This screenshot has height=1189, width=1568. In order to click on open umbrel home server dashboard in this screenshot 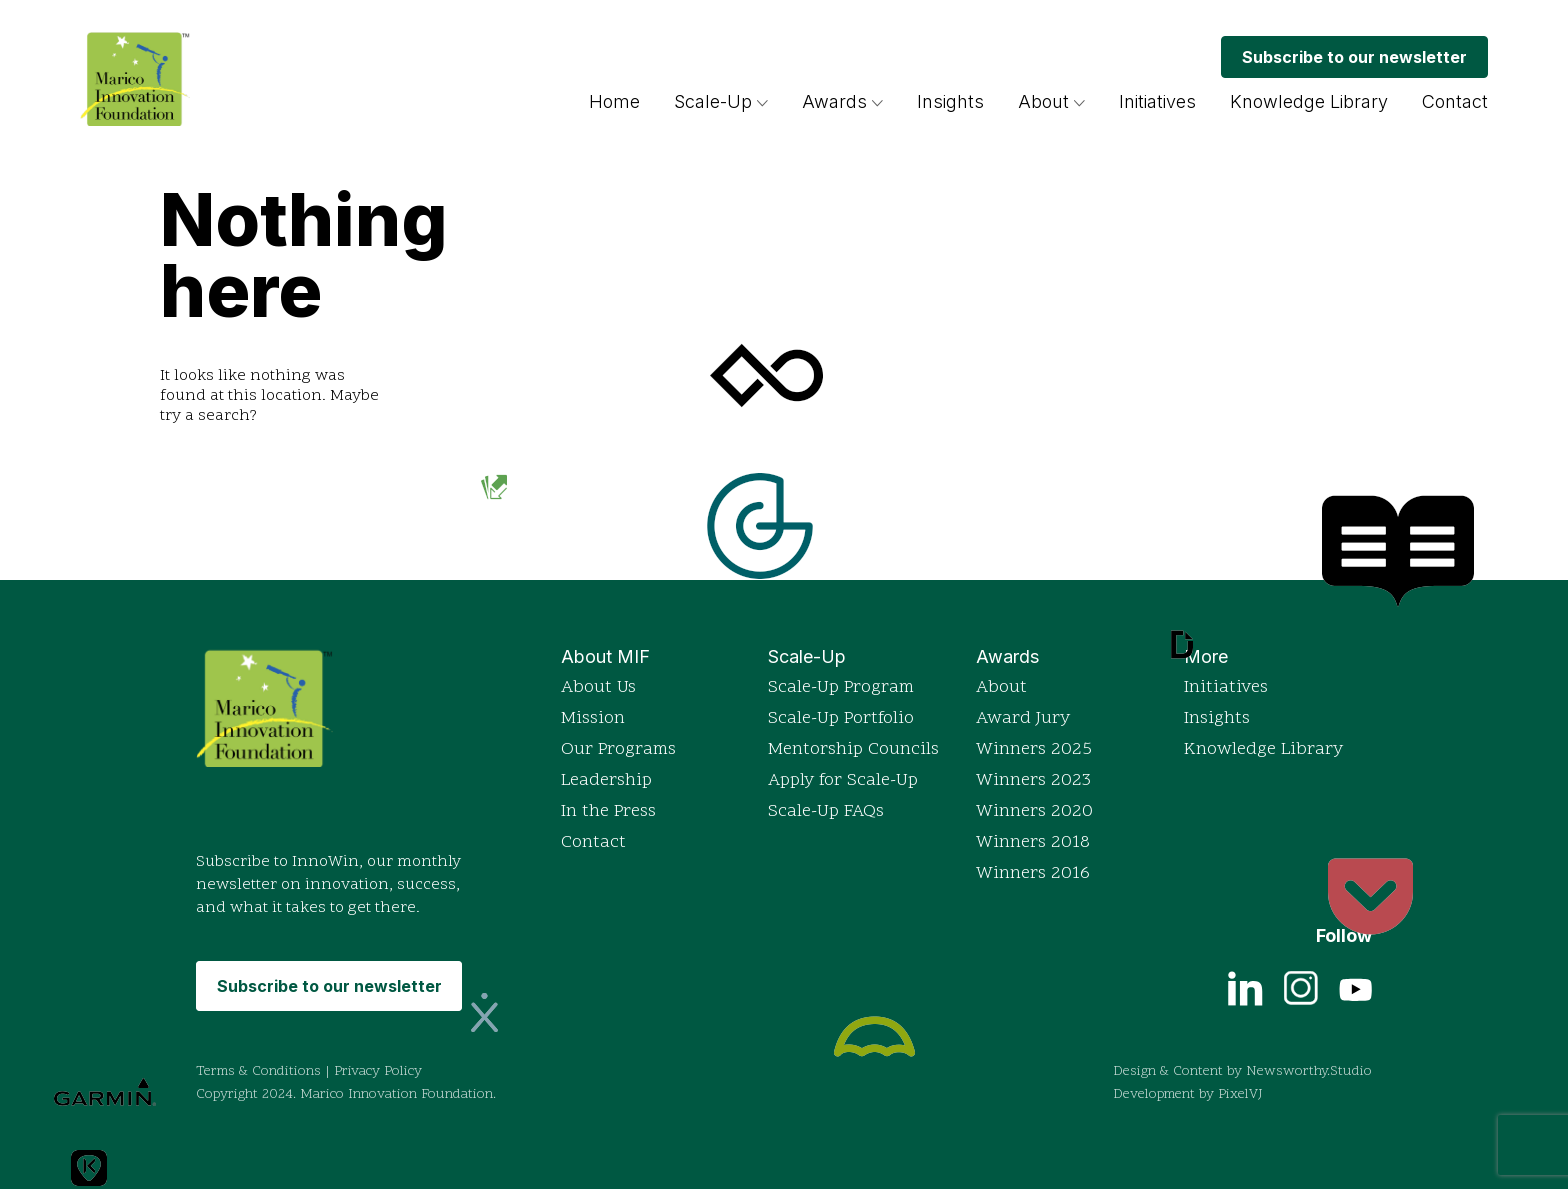, I will do `click(874, 1036)`.